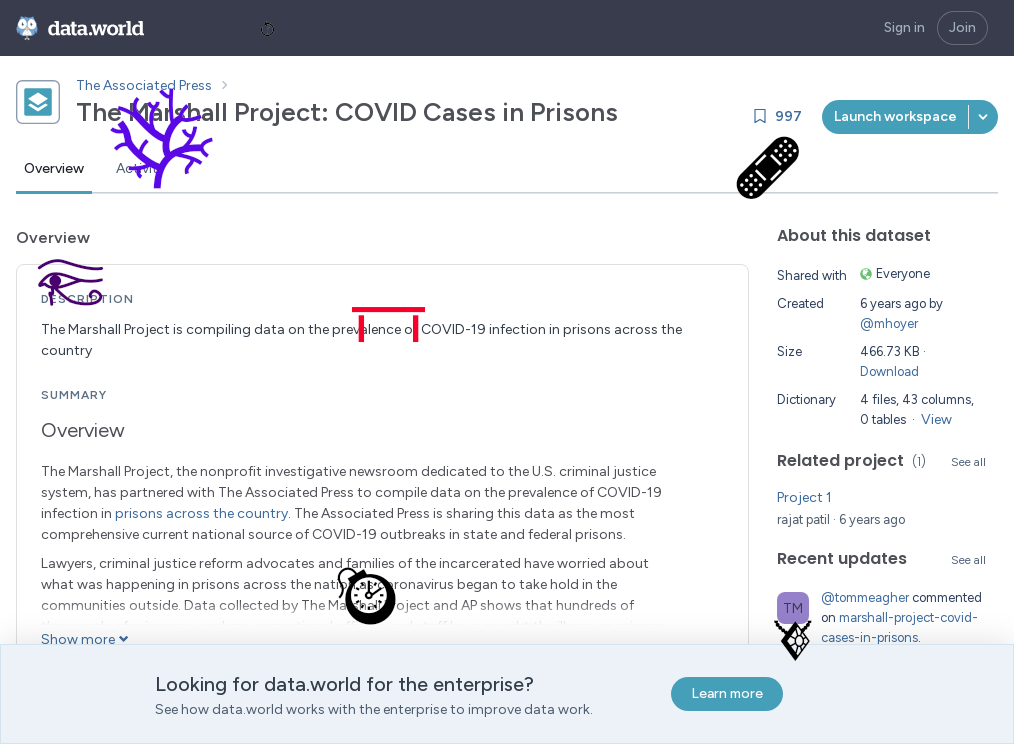 The image size is (1014, 744). I want to click on view equipped jewelry or accessories, so click(794, 641).